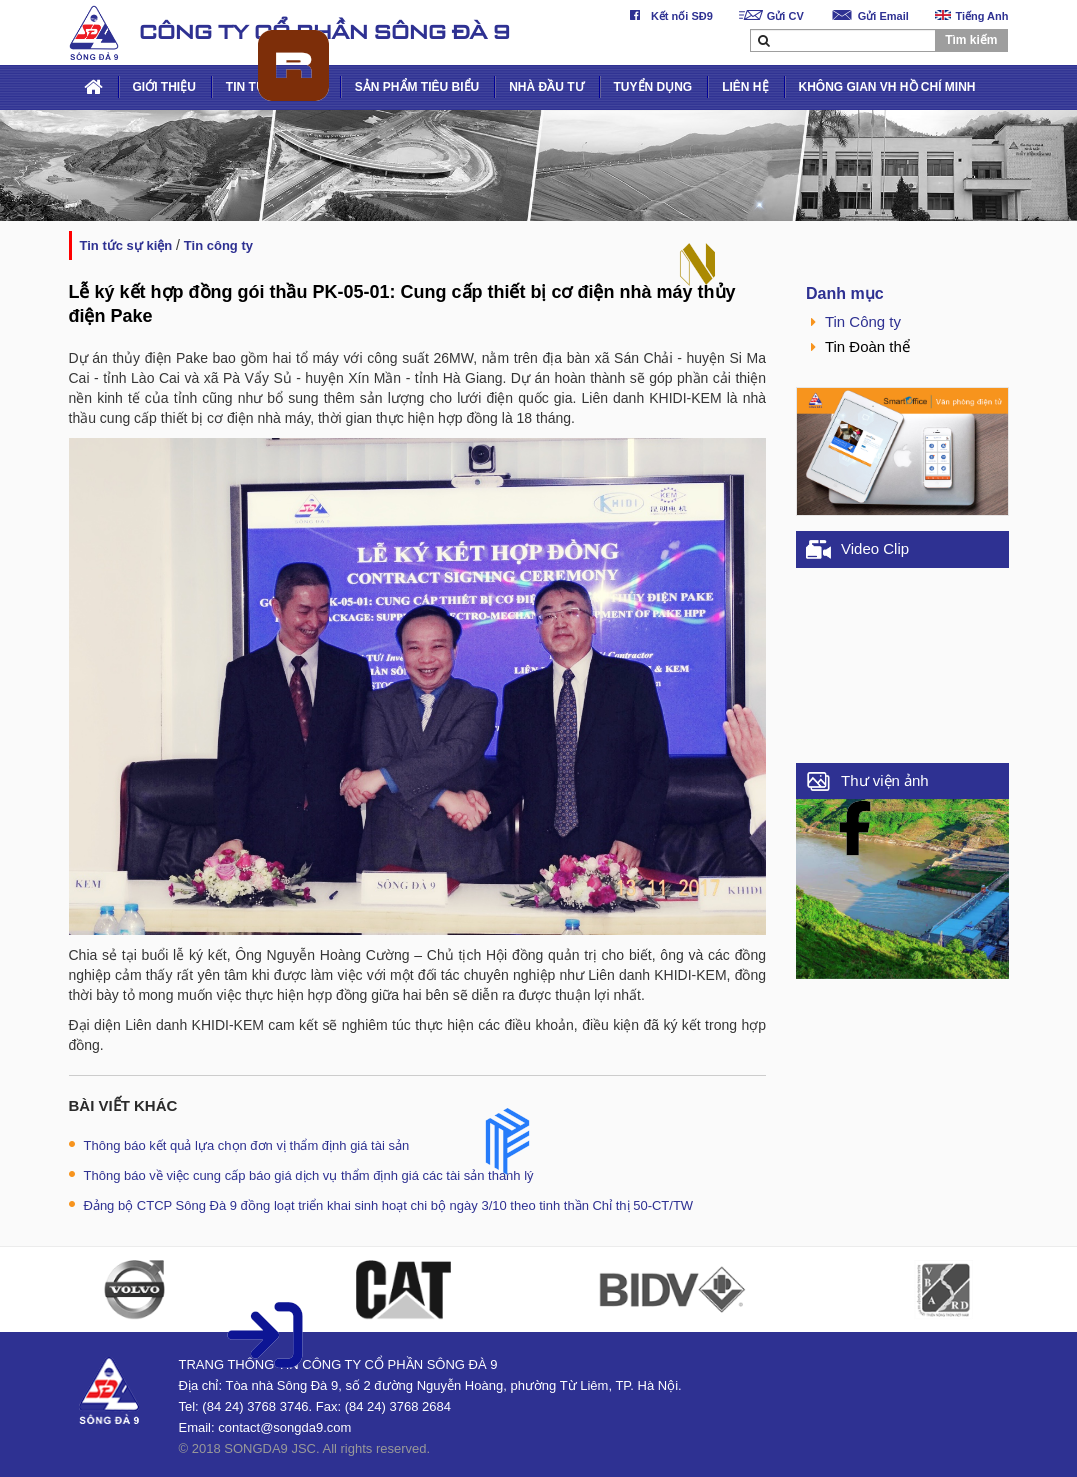 This screenshot has width=1077, height=1477. Describe the element at coordinates (855, 828) in the screenshot. I see `connect with facebook` at that location.